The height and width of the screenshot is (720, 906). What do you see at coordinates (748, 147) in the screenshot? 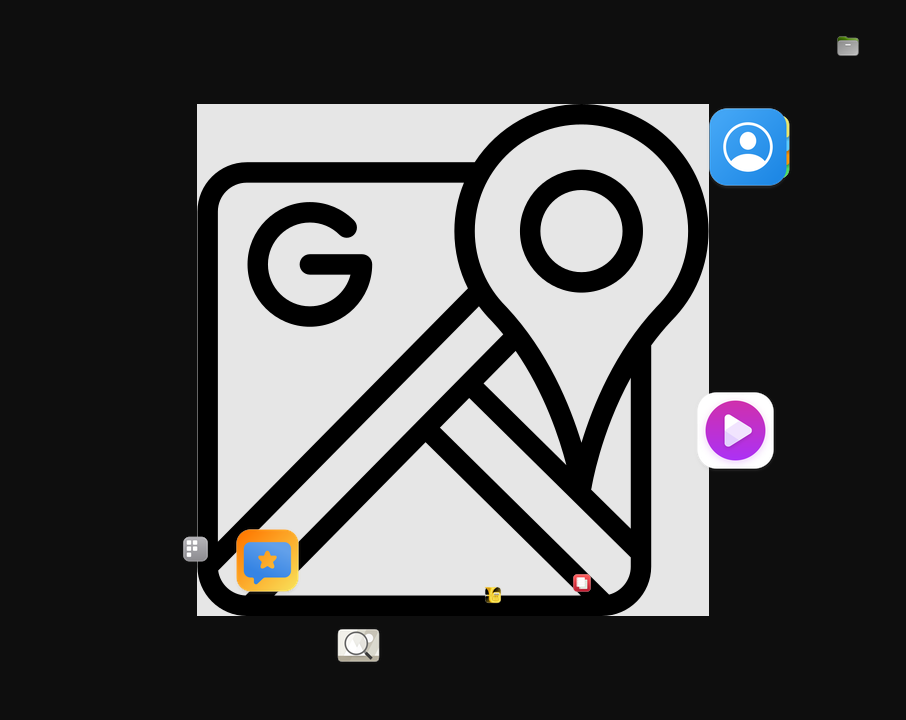
I see `open the communicator app` at bounding box center [748, 147].